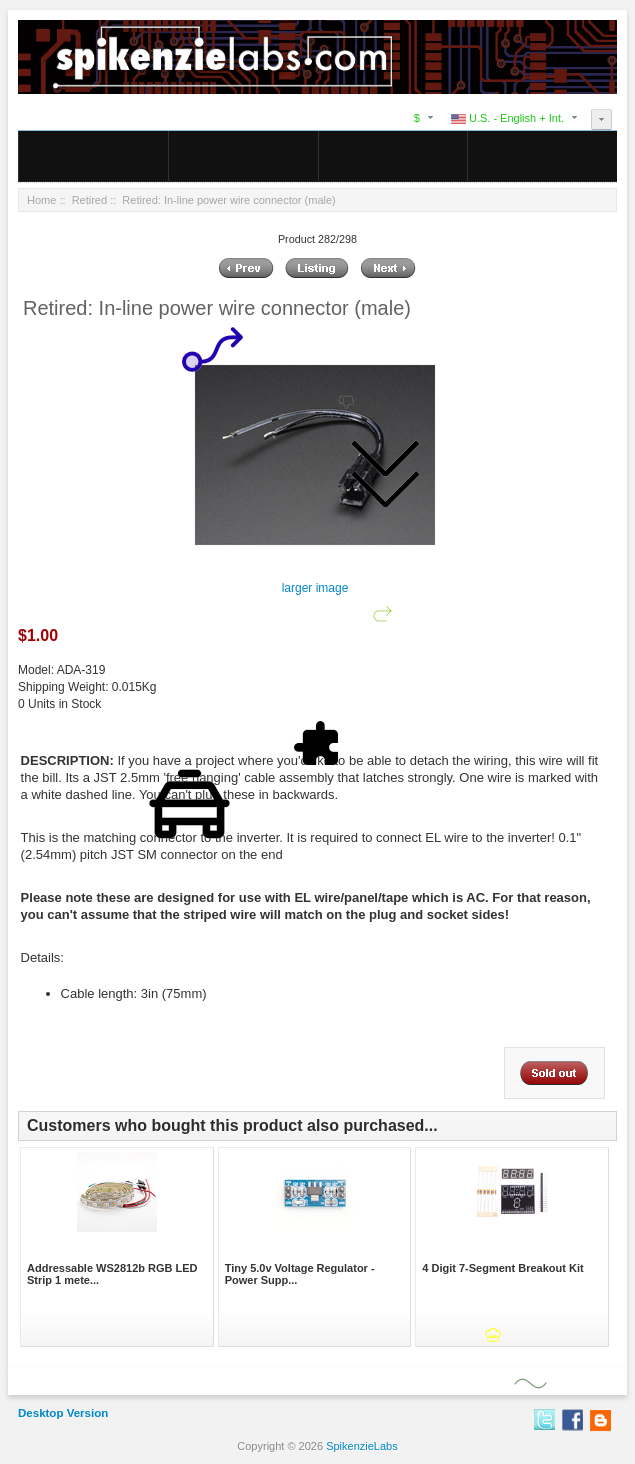 This screenshot has height=1464, width=635. What do you see at coordinates (382, 614) in the screenshot?
I see `redo or repeat last action` at bounding box center [382, 614].